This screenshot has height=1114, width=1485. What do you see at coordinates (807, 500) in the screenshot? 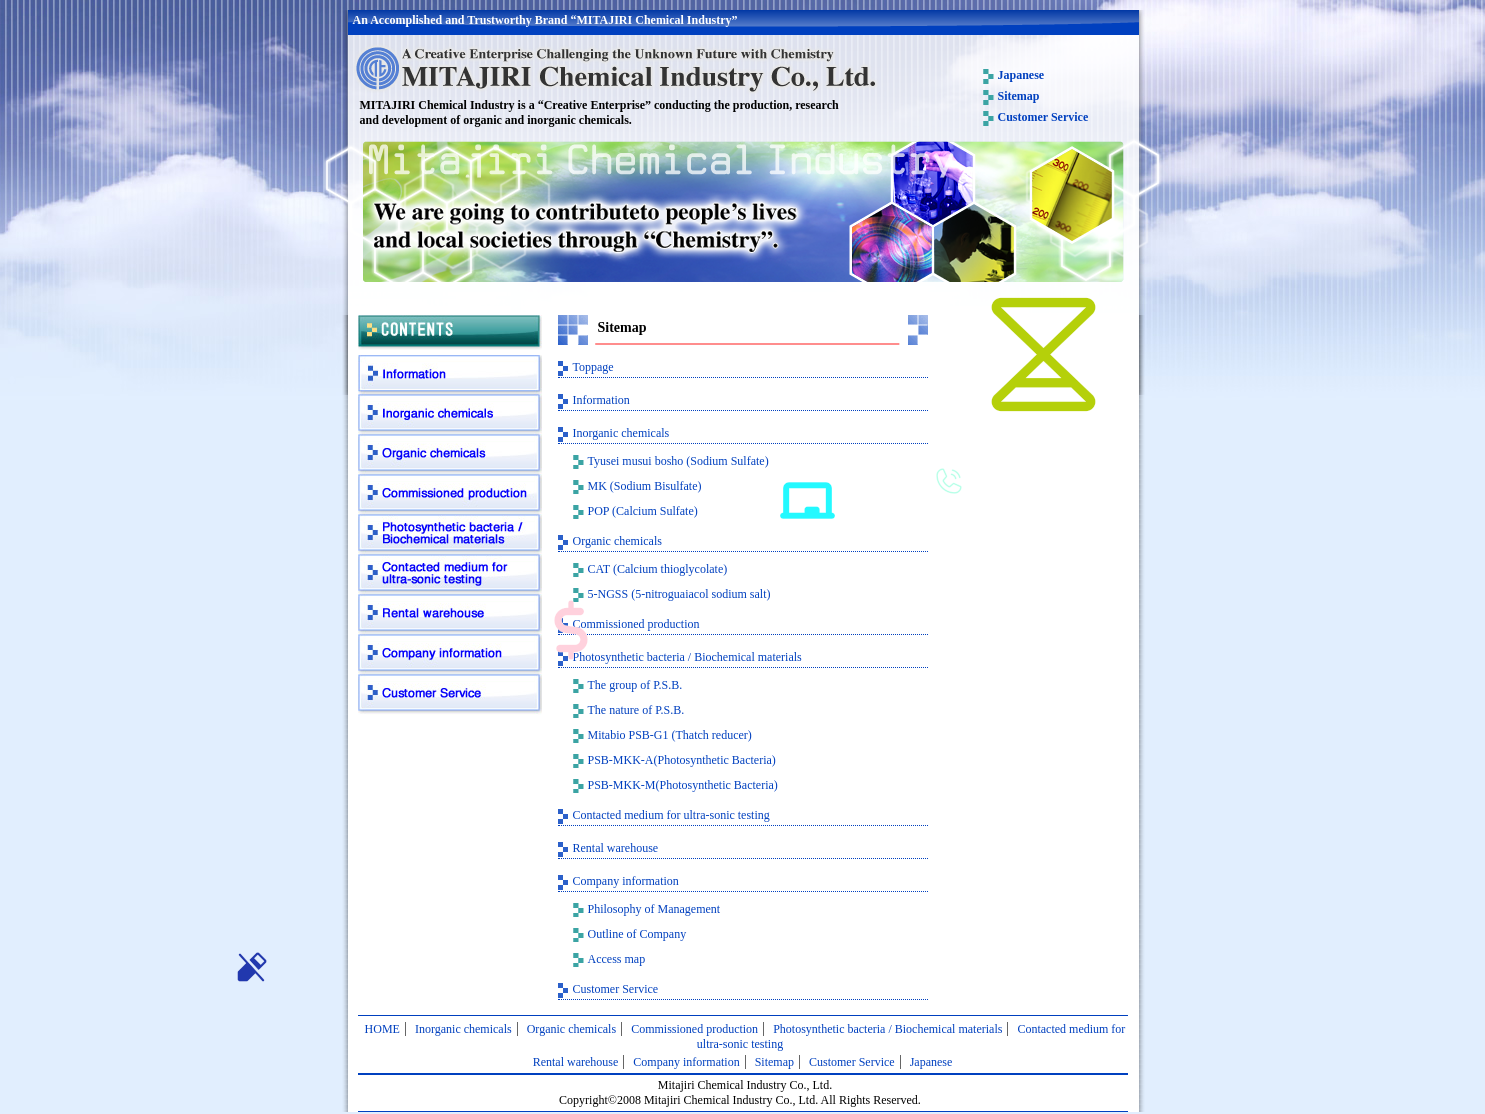
I see `access classroom or educational content` at bounding box center [807, 500].